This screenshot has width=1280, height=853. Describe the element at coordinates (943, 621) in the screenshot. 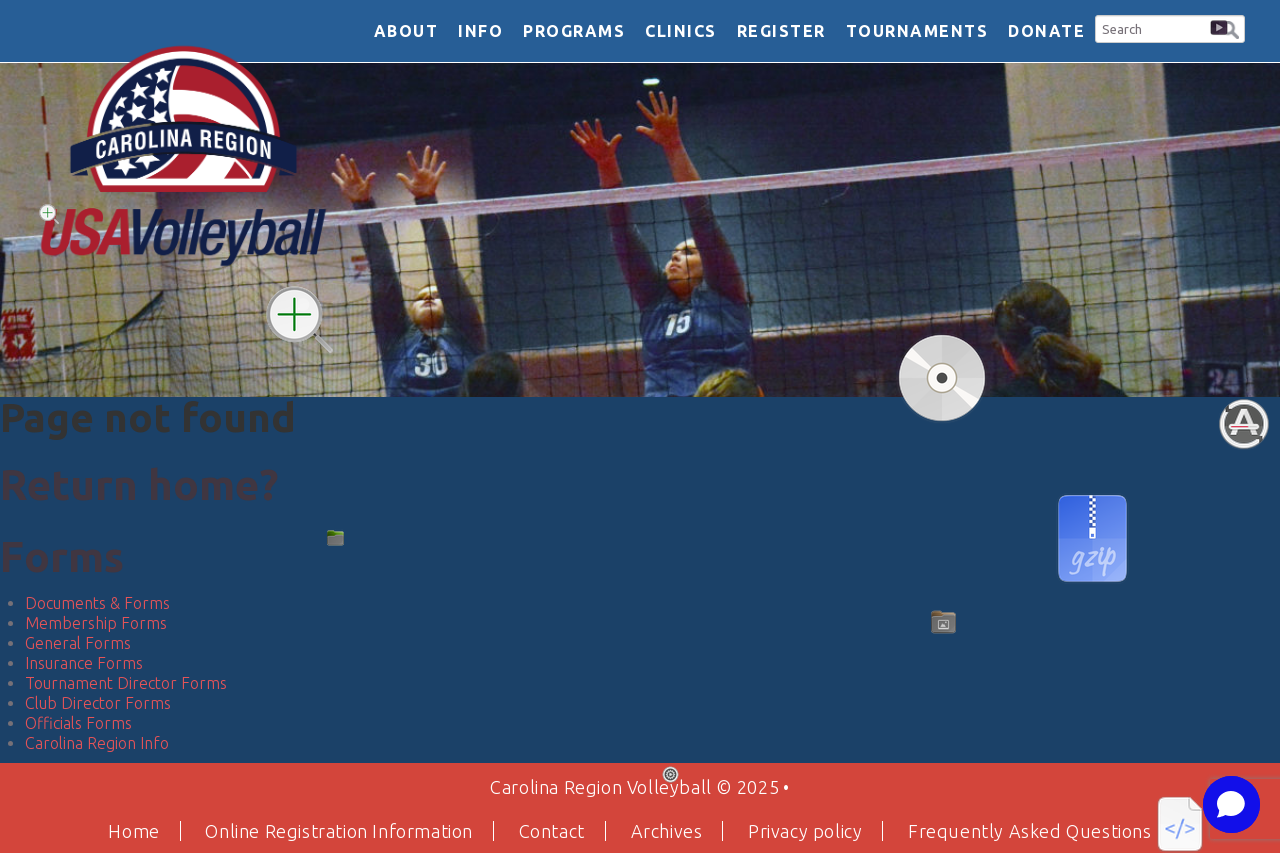

I see `open your pictures folder` at that location.